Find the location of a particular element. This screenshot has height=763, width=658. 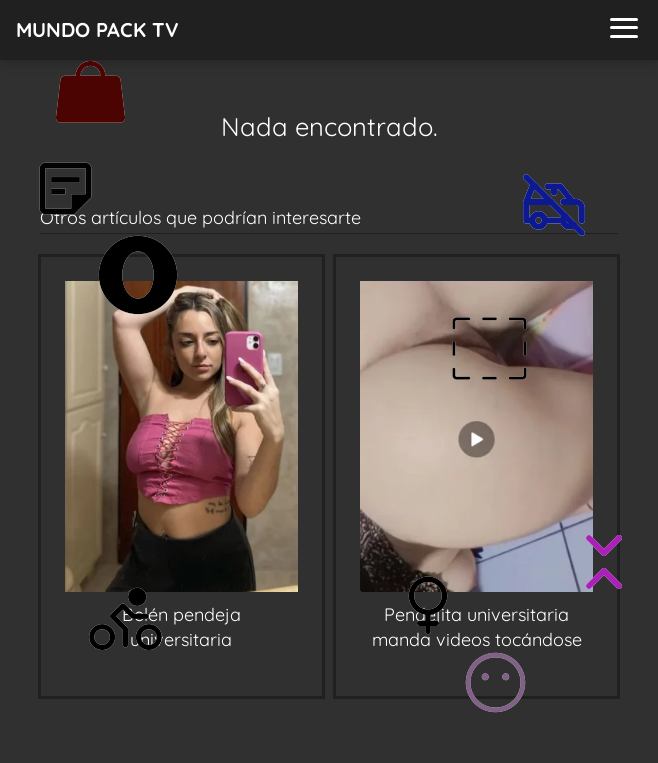

view your shopping bag is located at coordinates (90, 95).